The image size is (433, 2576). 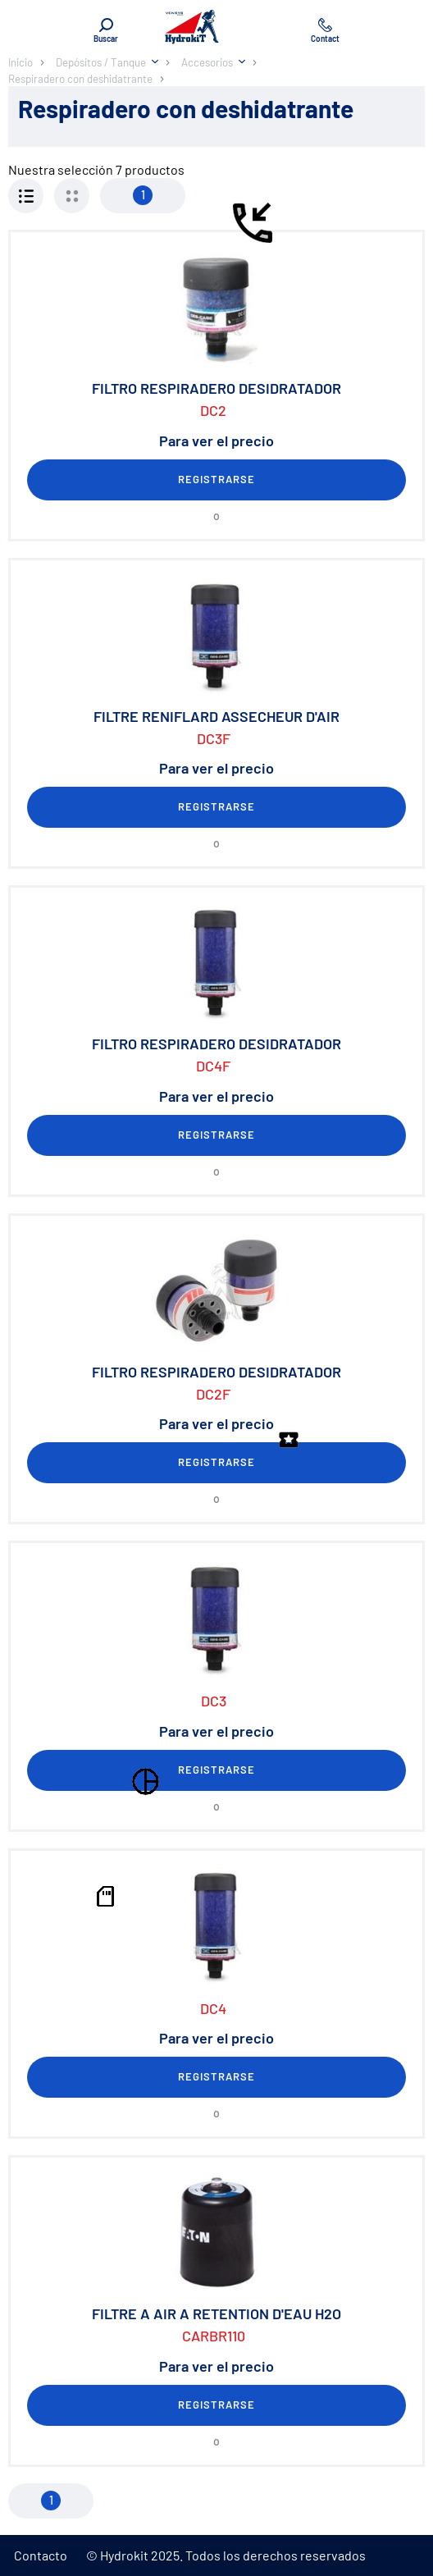 What do you see at coordinates (105, 1896) in the screenshot?
I see `access external storage or sd card` at bounding box center [105, 1896].